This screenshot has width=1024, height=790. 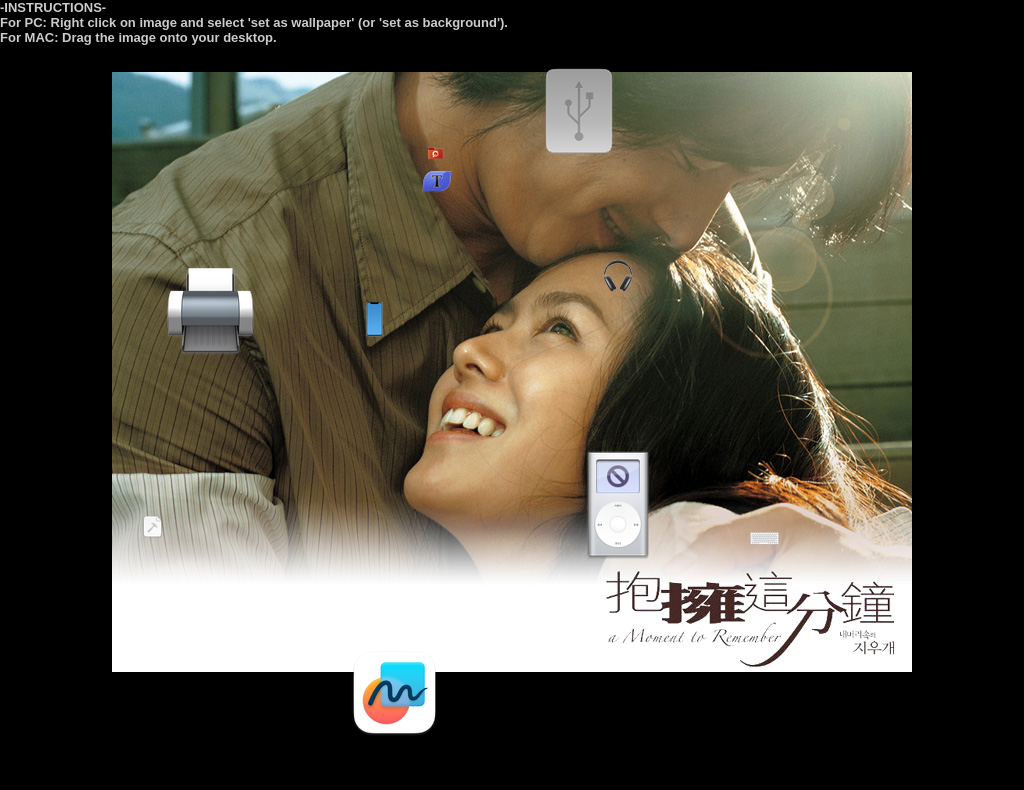 I want to click on access connected USB hard drive, so click(x=579, y=111).